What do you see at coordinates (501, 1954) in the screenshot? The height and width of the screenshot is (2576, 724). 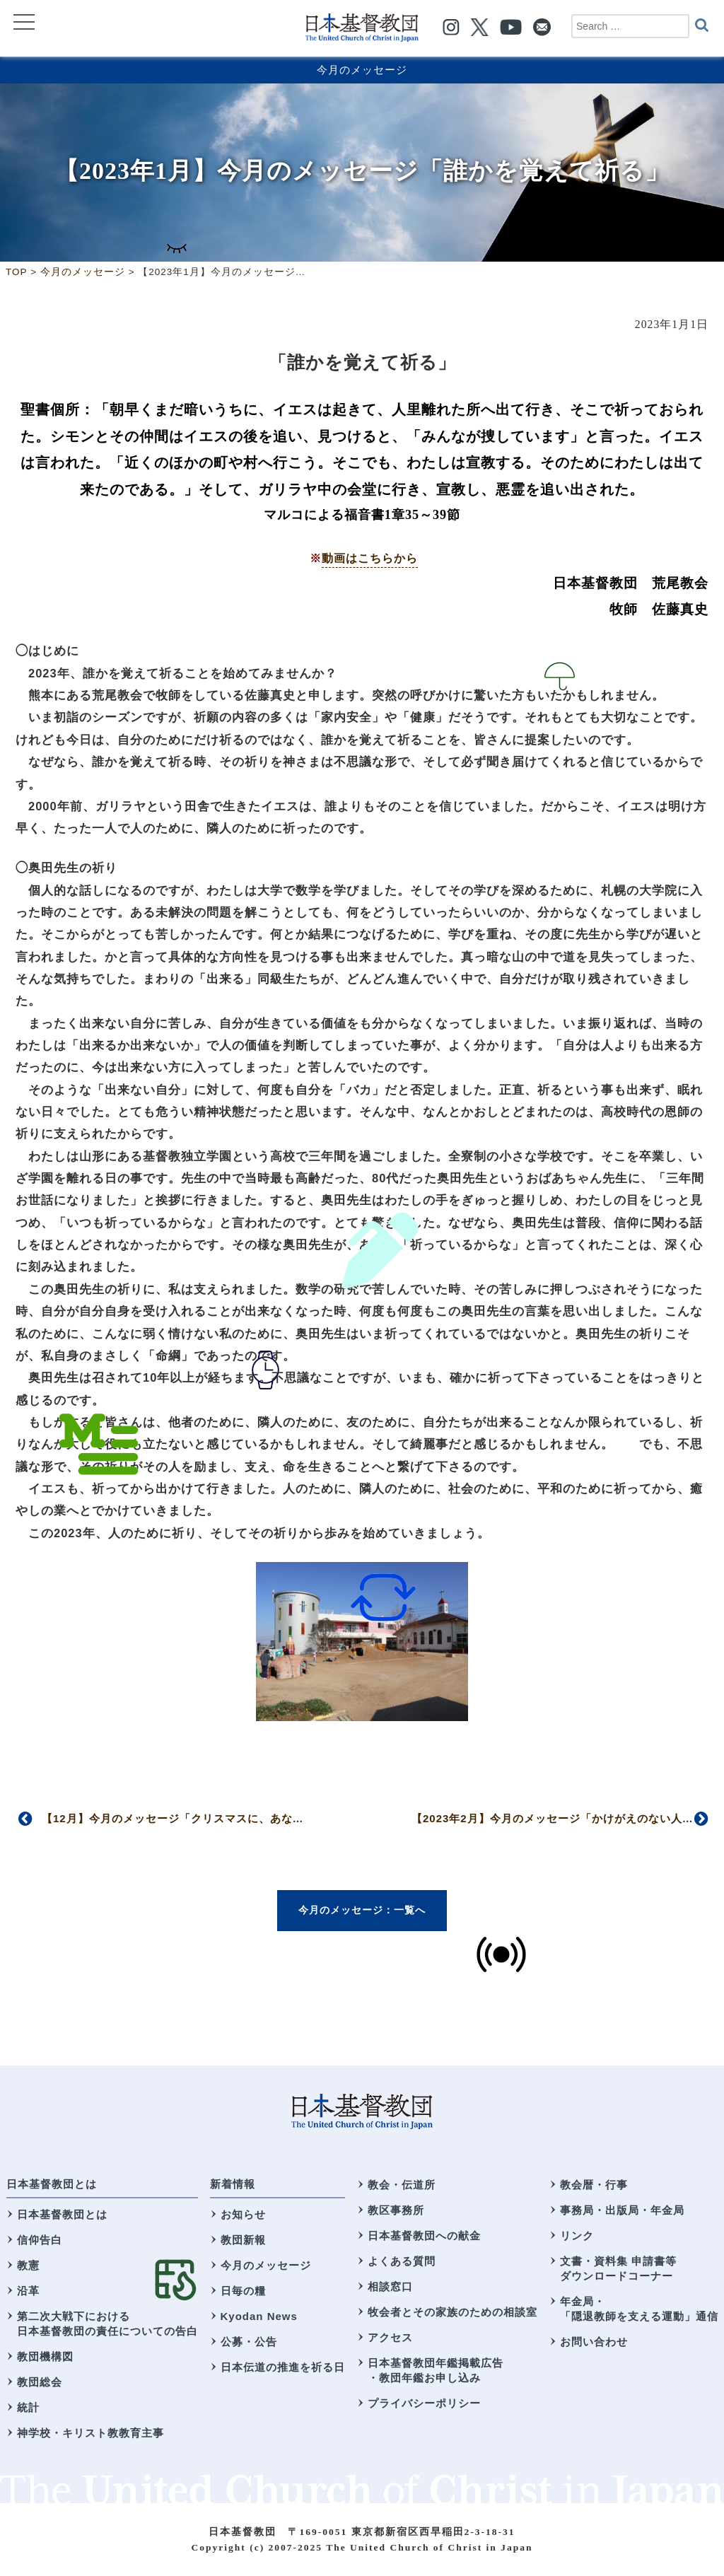 I see `start a live broadcast or stream` at bounding box center [501, 1954].